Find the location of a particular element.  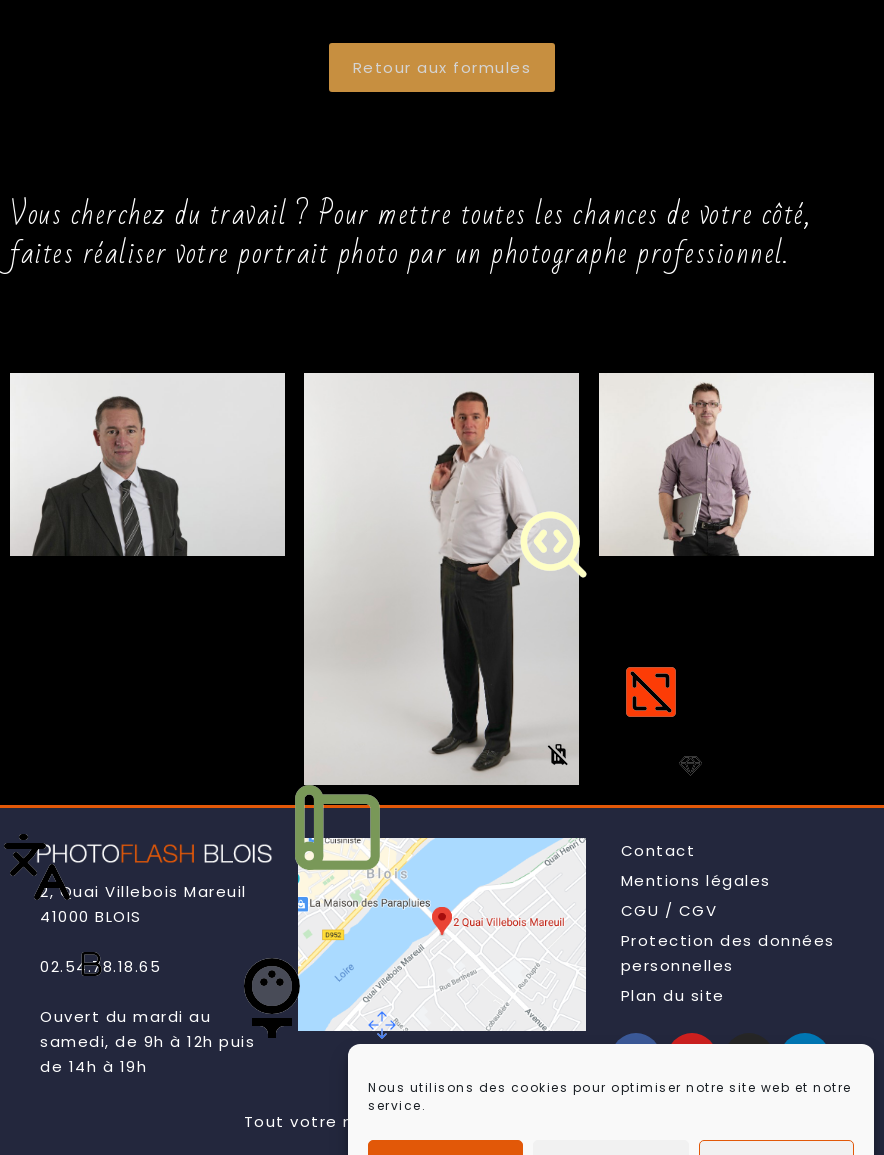

expand content in all directions is located at coordinates (382, 1025).